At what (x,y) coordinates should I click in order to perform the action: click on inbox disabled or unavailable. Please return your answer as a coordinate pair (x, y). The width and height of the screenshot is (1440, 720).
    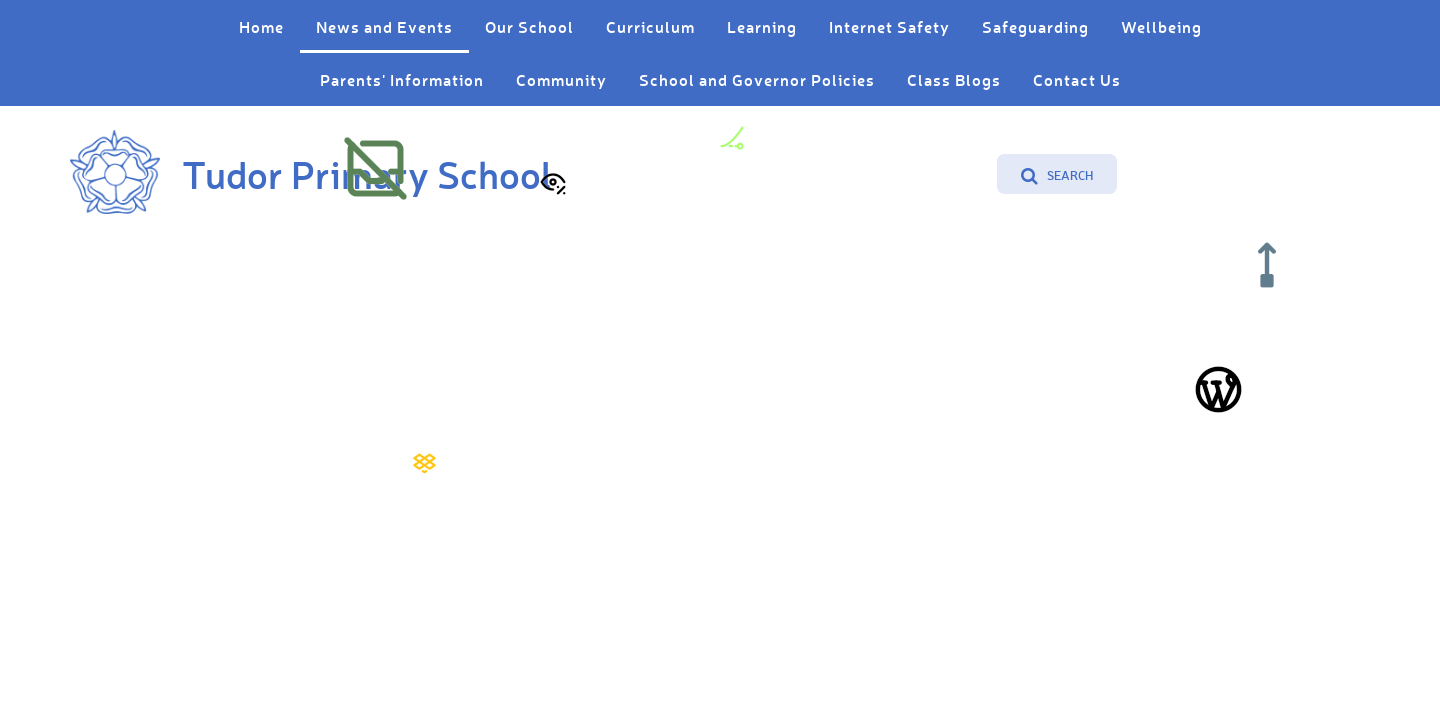
    Looking at the image, I should click on (375, 168).